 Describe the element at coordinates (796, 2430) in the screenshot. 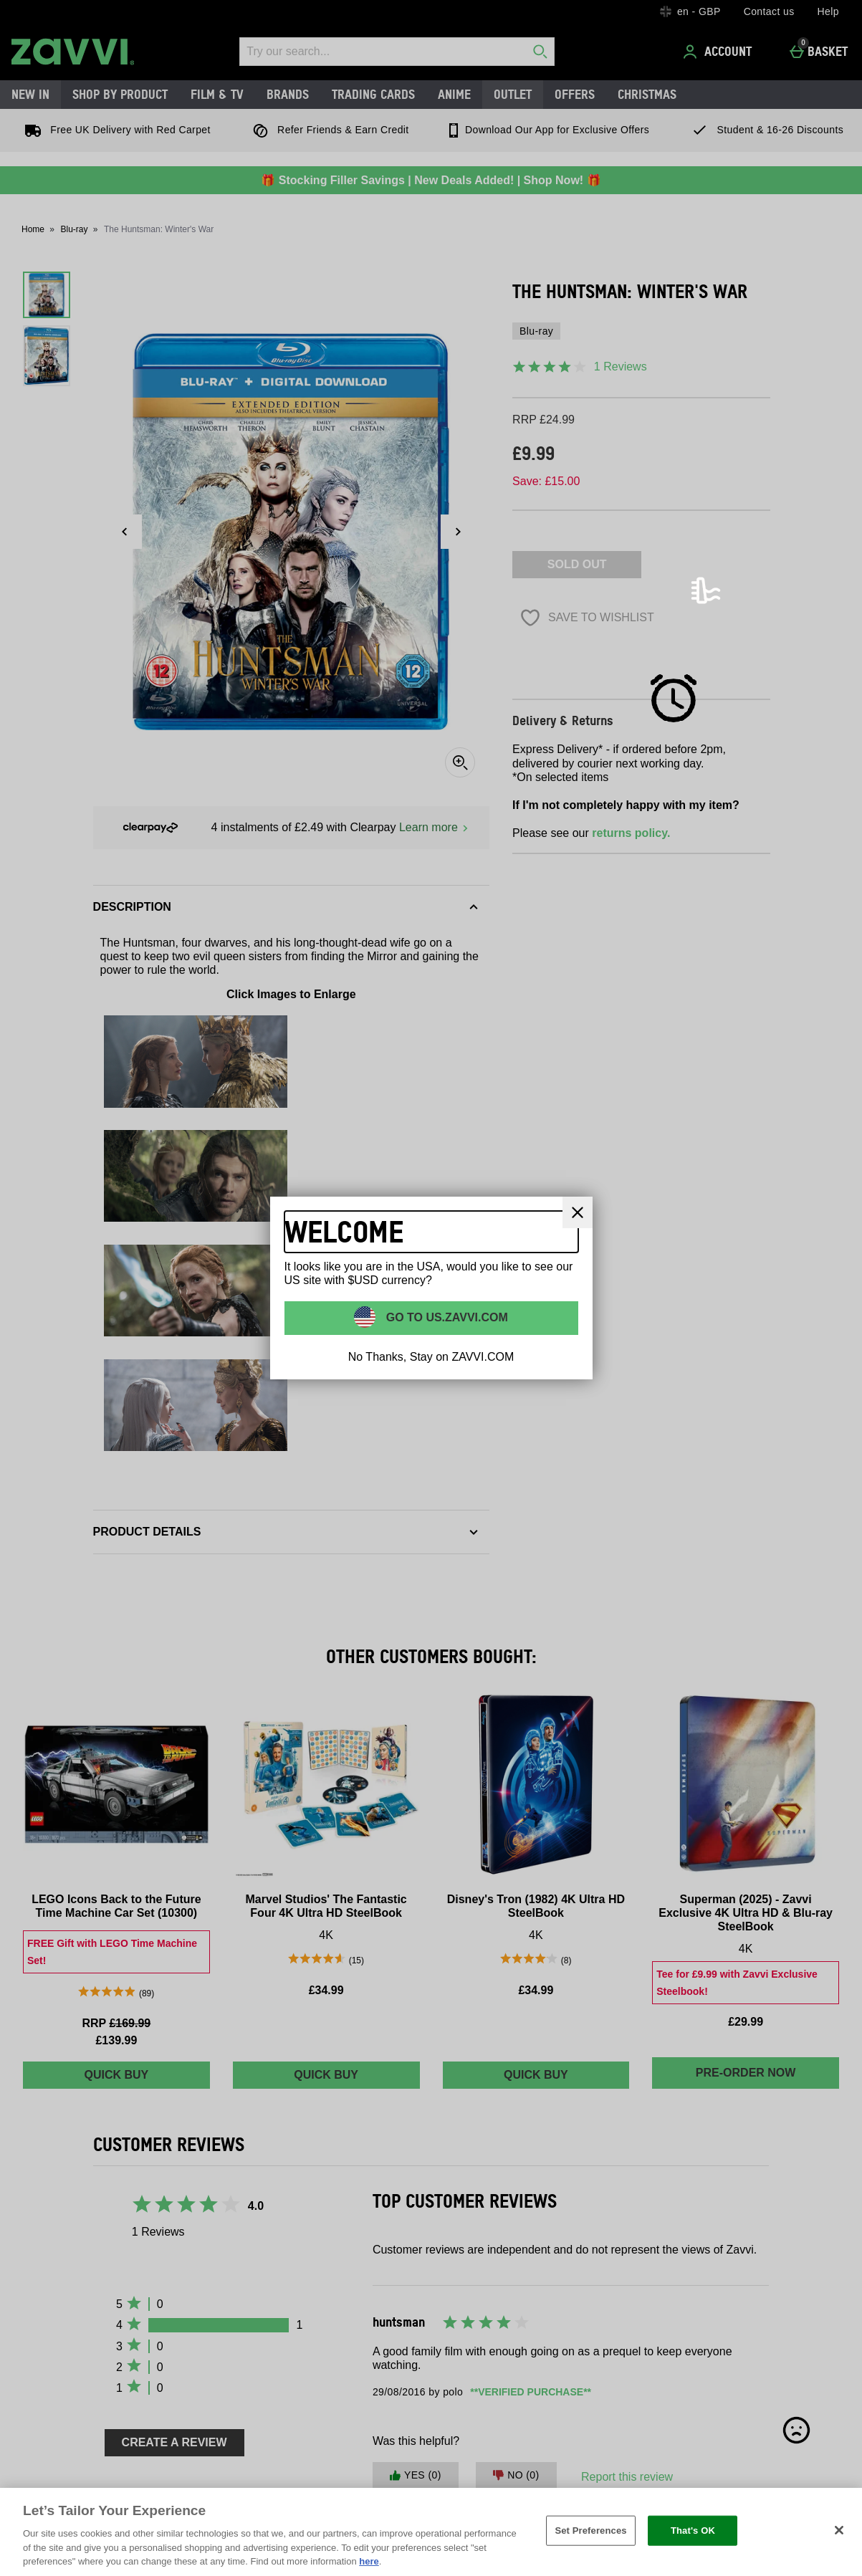

I see `indicate a negative mood or feeling` at that location.